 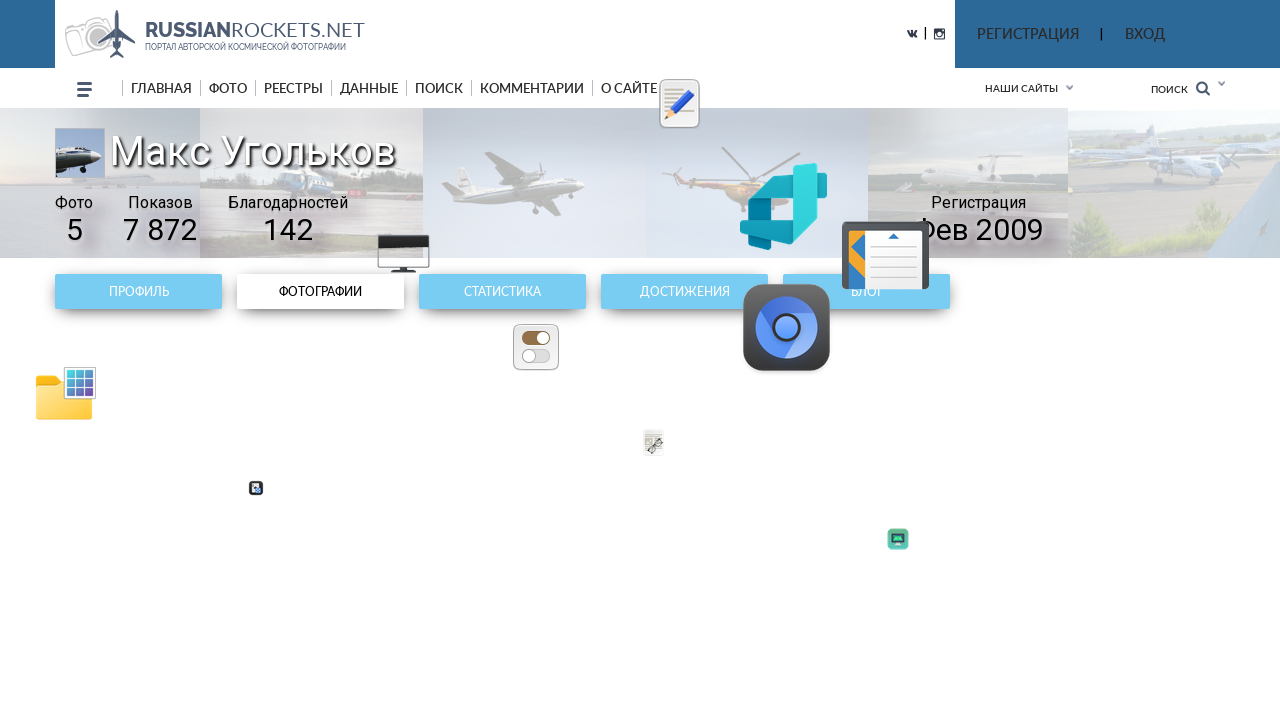 I want to click on open the text editor app, so click(x=679, y=103).